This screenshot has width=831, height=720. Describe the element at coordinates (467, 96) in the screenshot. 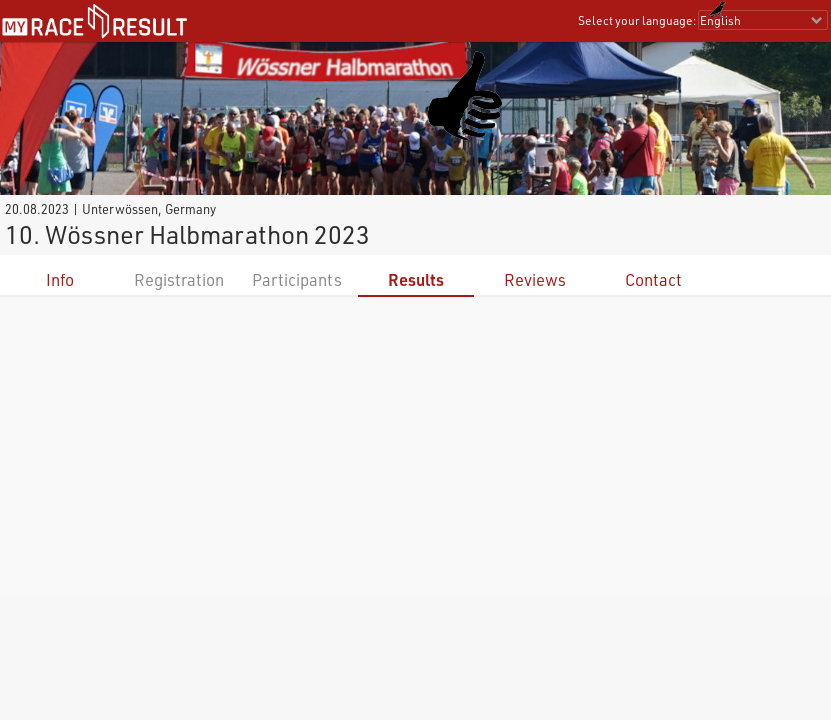

I see `like or upvote content` at that location.